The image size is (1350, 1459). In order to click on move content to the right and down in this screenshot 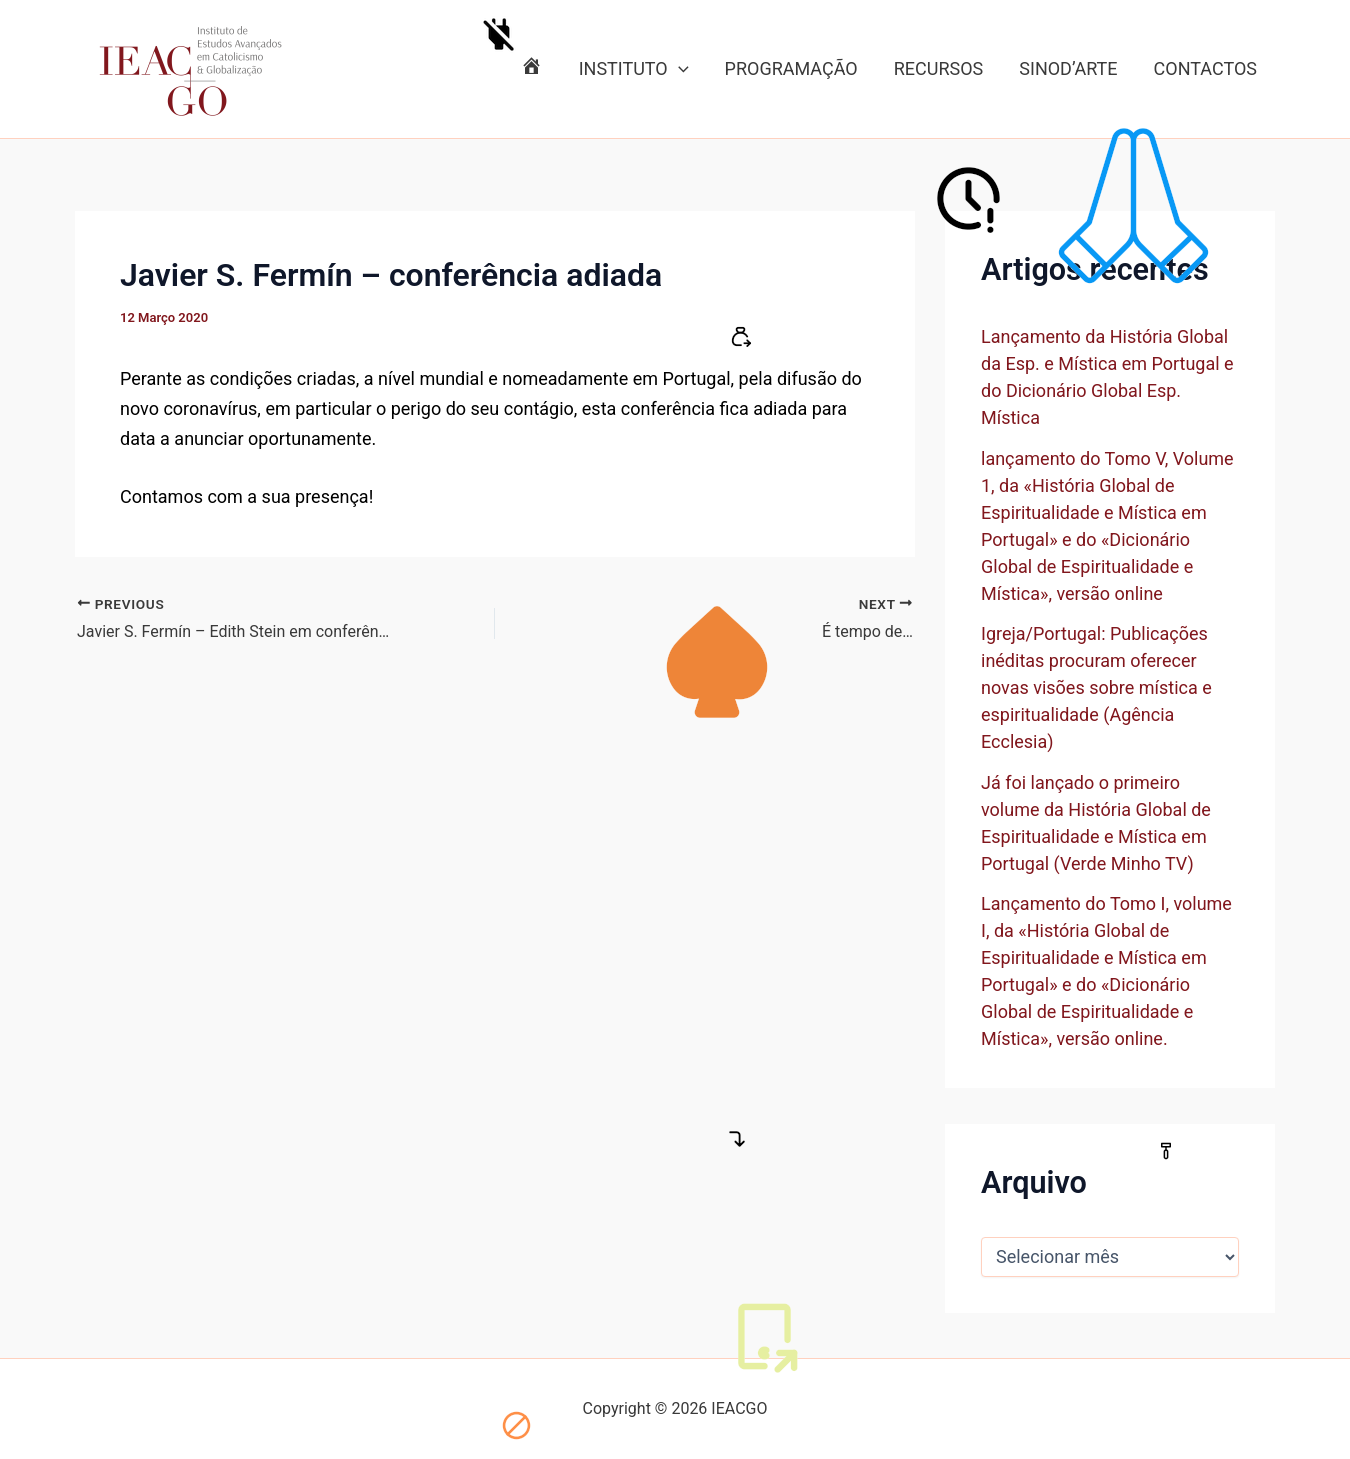, I will do `click(736, 1138)`.